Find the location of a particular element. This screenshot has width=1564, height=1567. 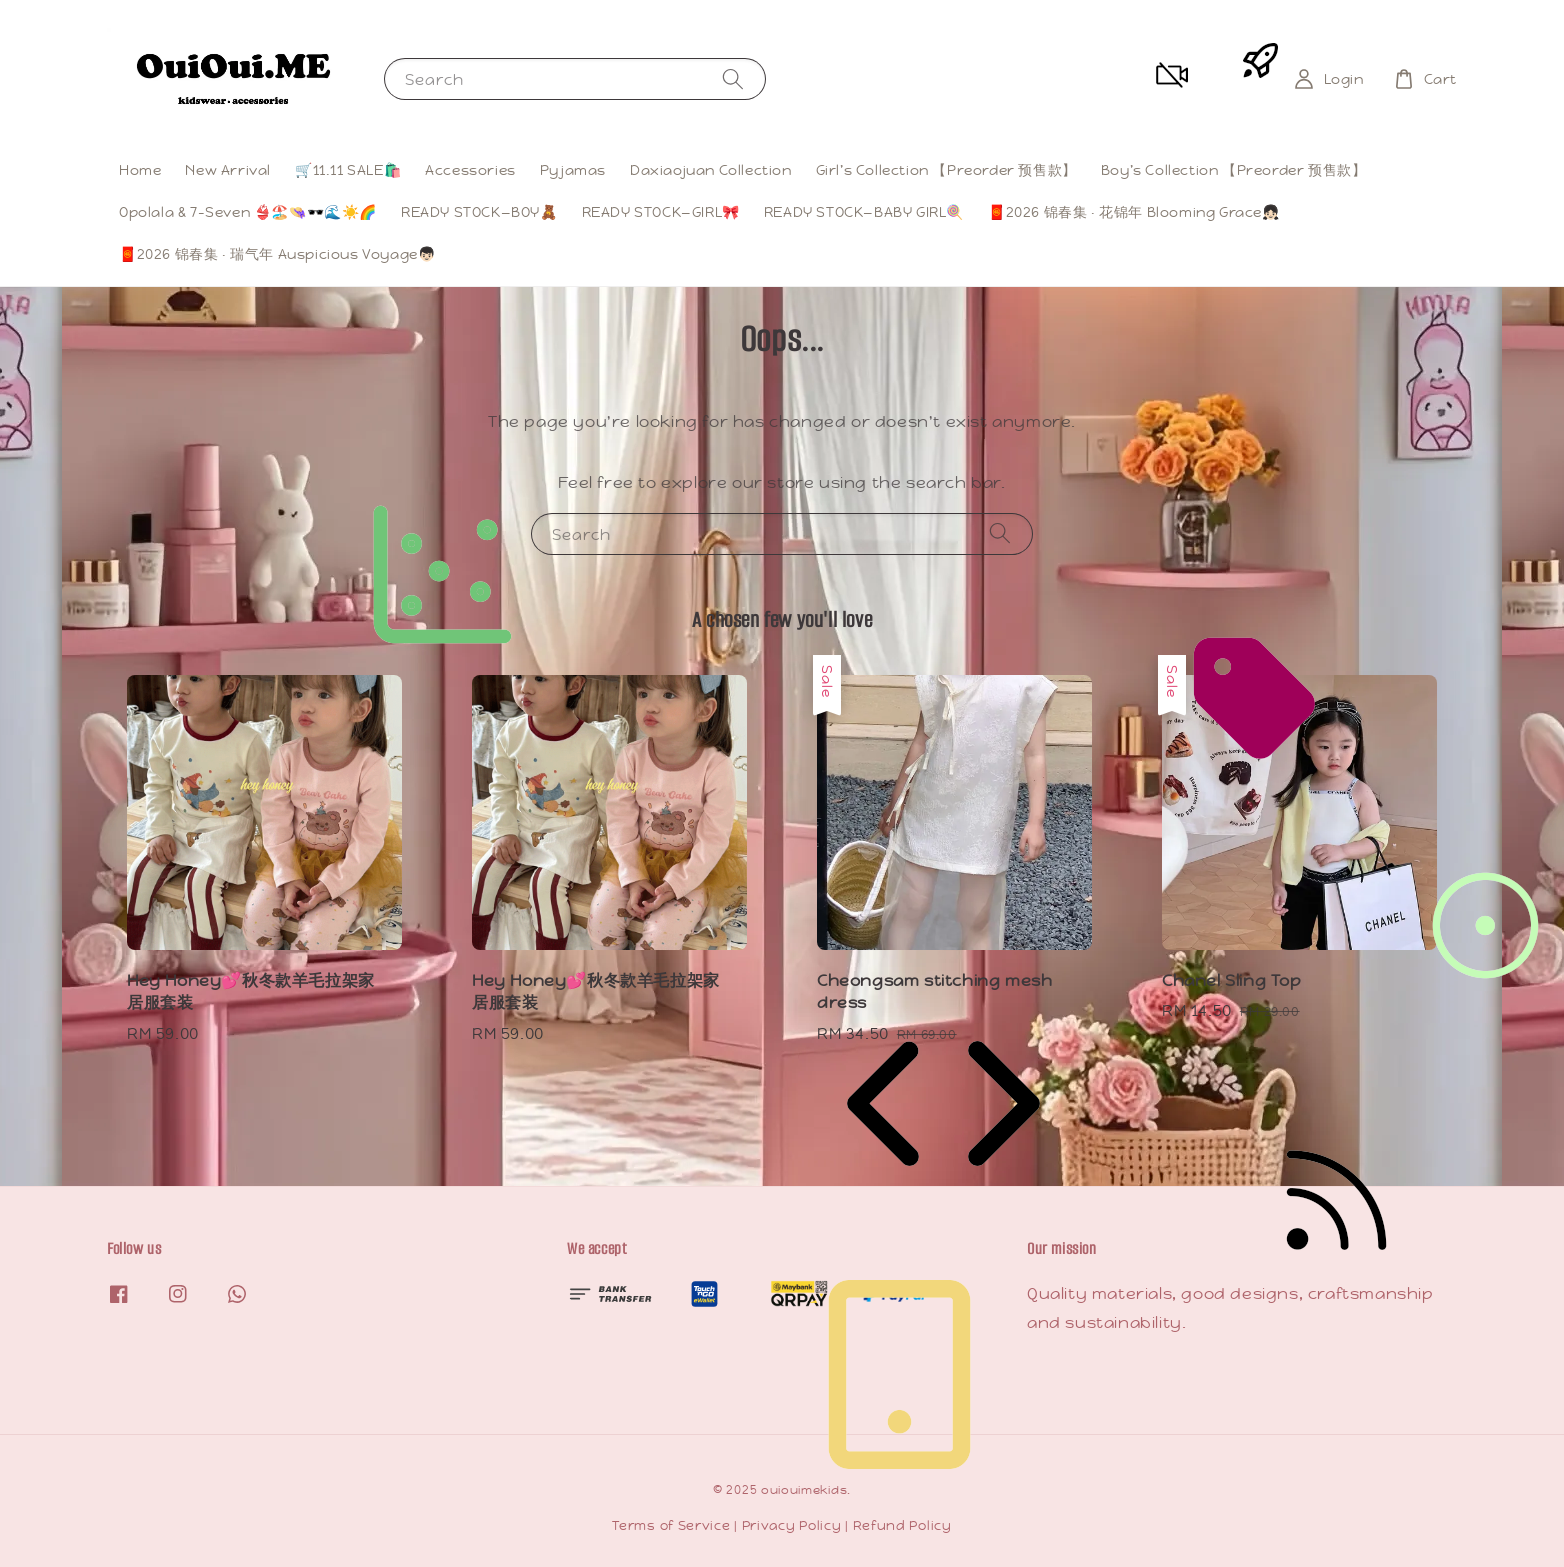

switch to mobile view is located at coordinates (899, 1374).